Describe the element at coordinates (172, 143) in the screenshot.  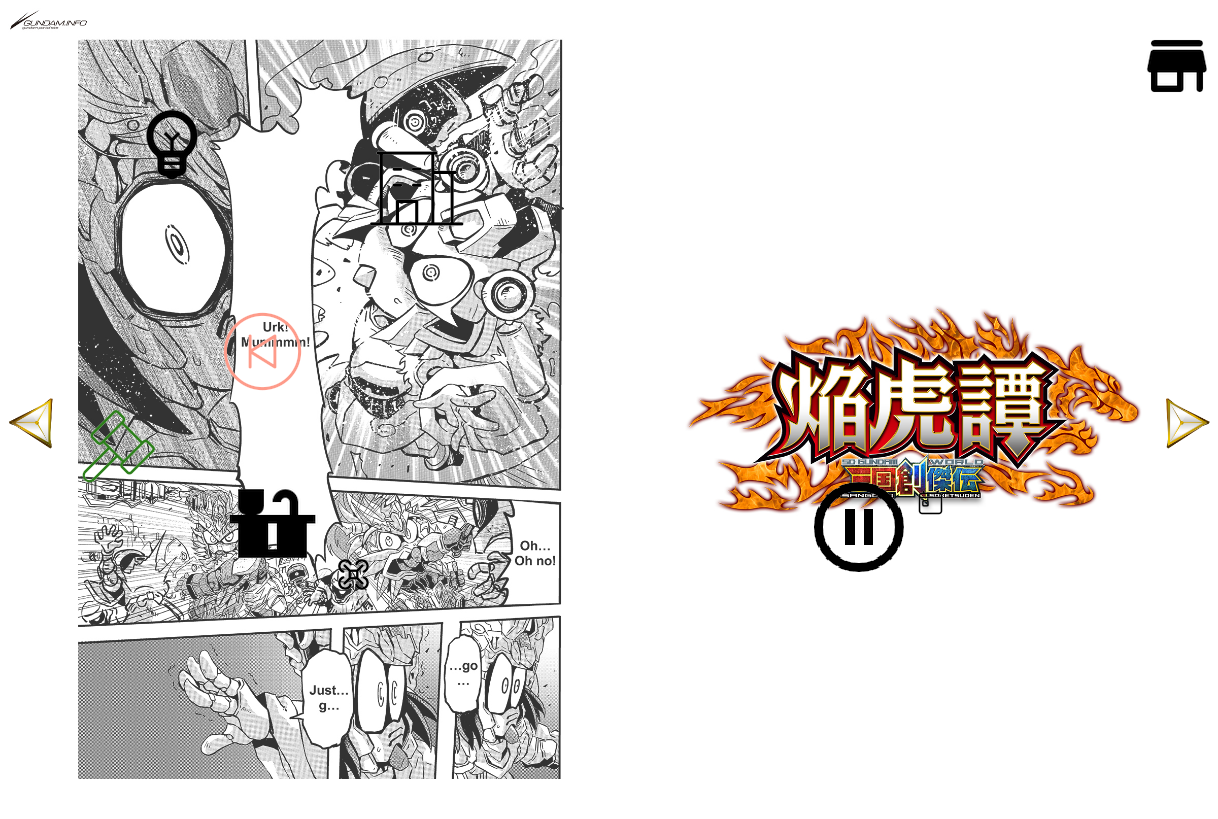
I see `view tips or suggestions` at that location.